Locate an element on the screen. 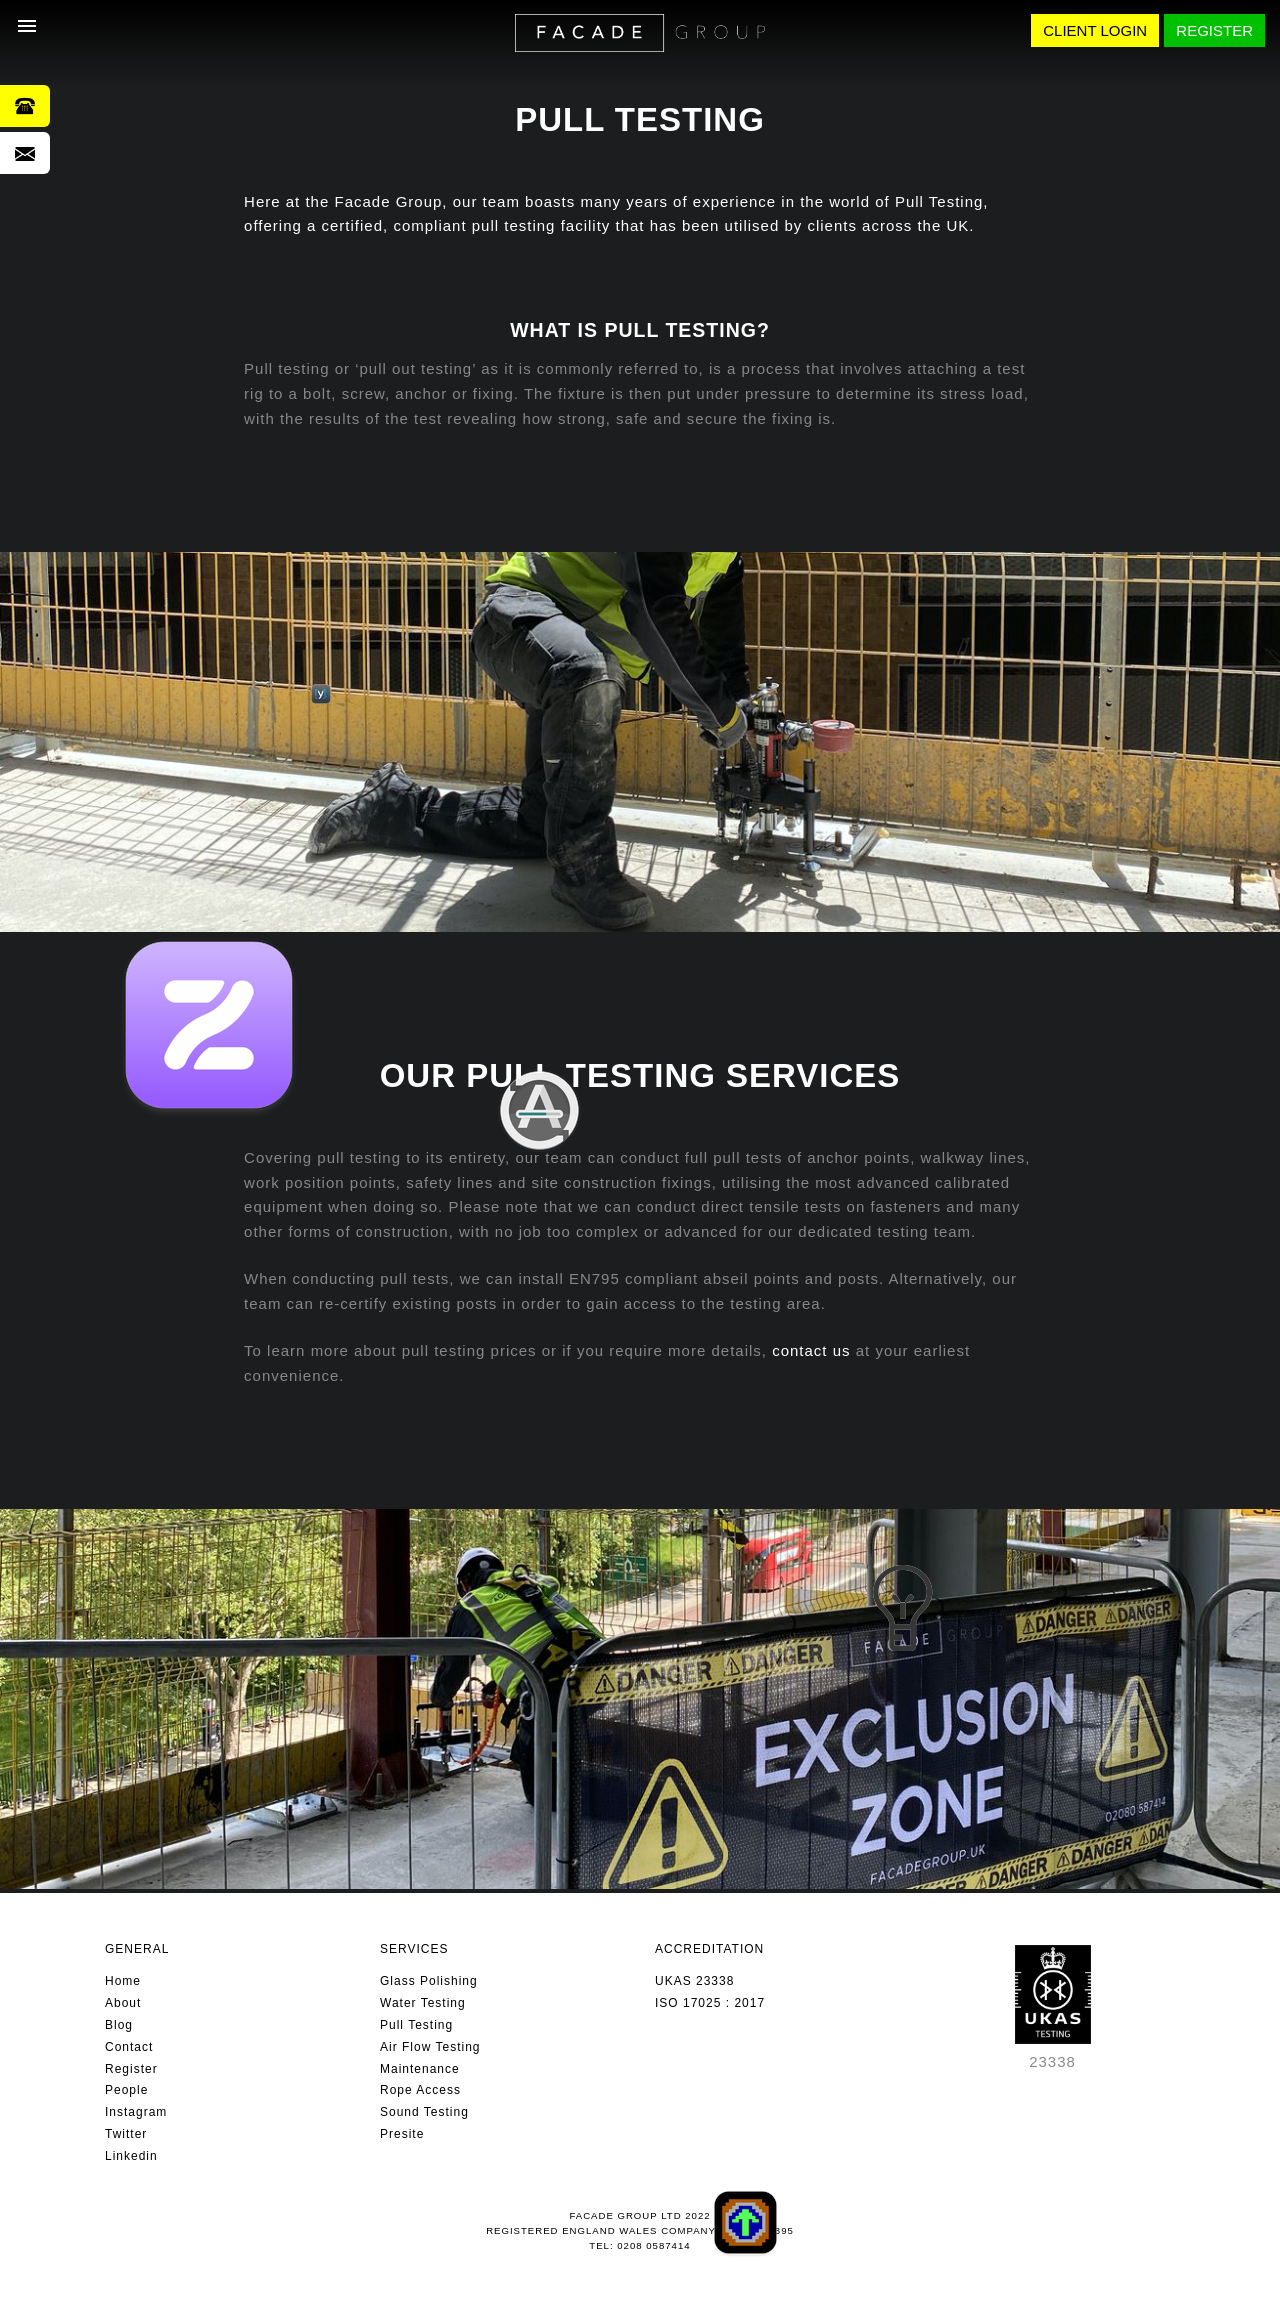 This screenshot has width=1280, height=2304. access object emojis and symbols is located at coordinates (900, 1608).